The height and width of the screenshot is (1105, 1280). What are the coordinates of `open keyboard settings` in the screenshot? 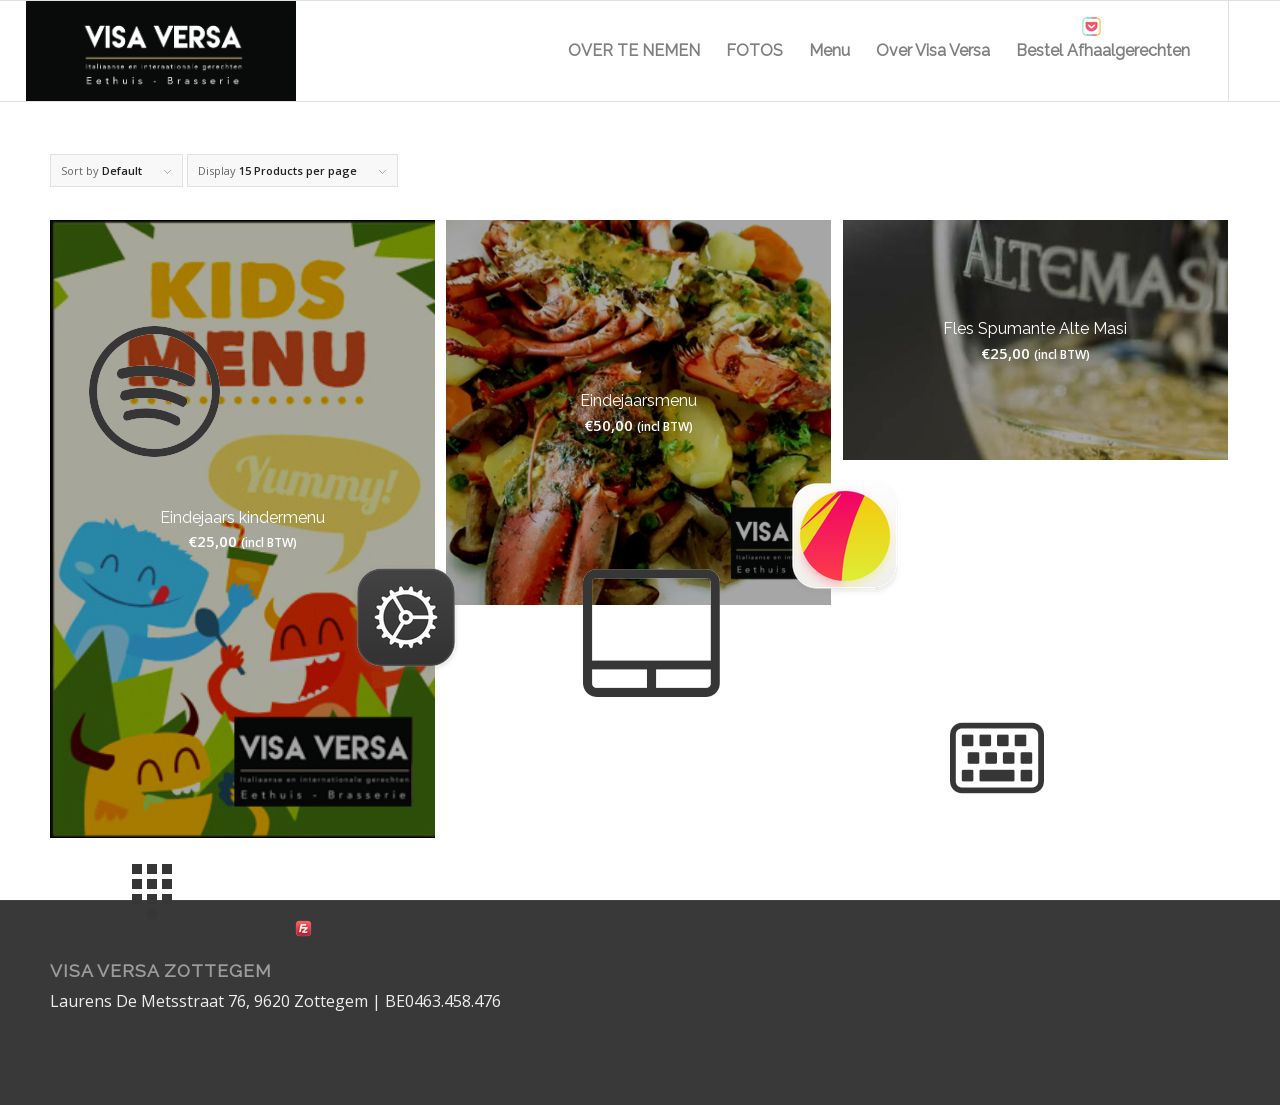 It's located at (997, 758).